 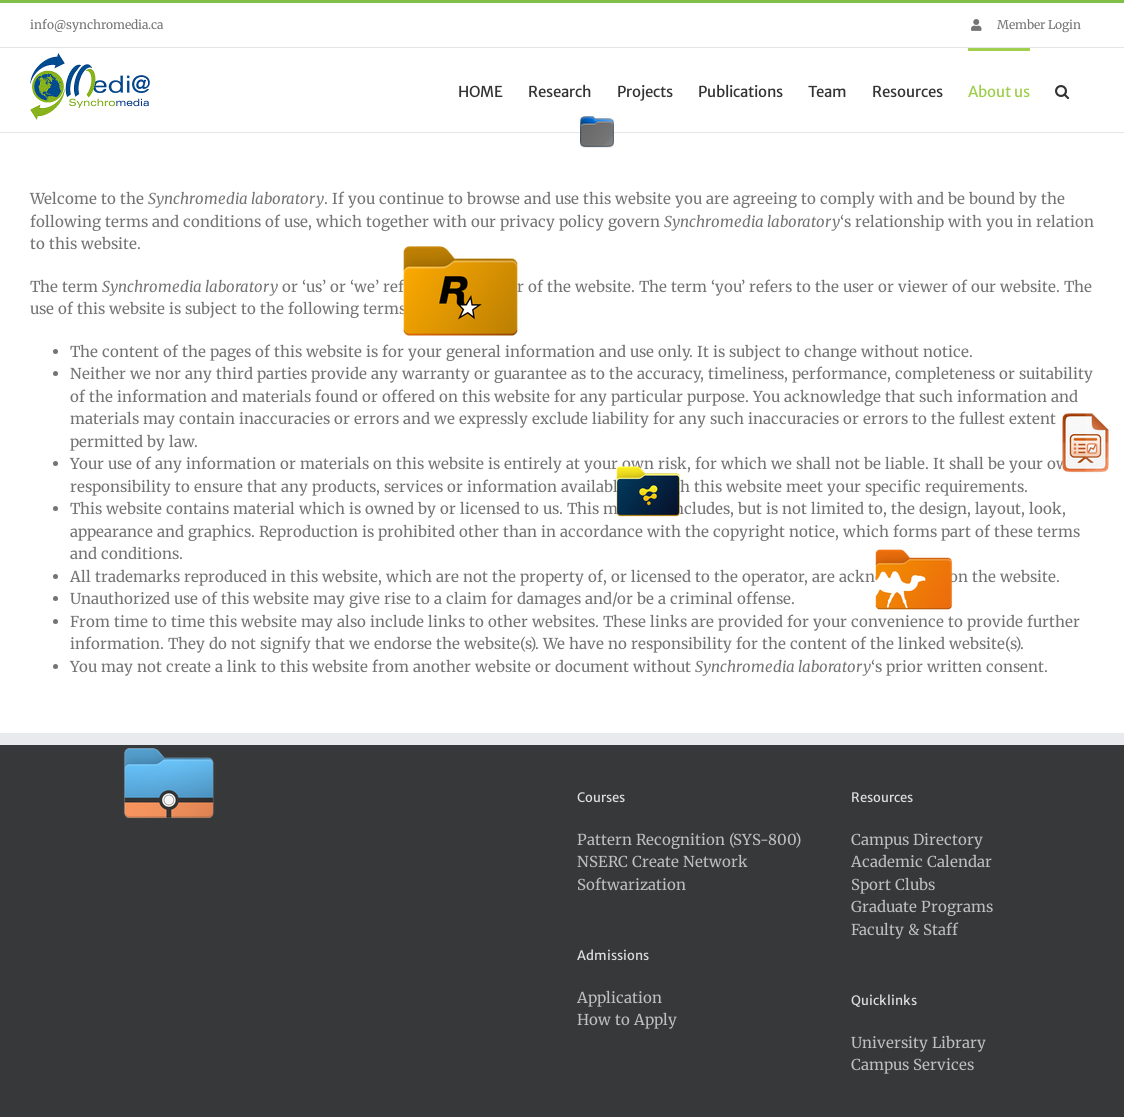 What do you see at coordinates (648, 493) in the screenshot?
I see `open blackmagic fusion project files folder` at bounding box center [648, 493].